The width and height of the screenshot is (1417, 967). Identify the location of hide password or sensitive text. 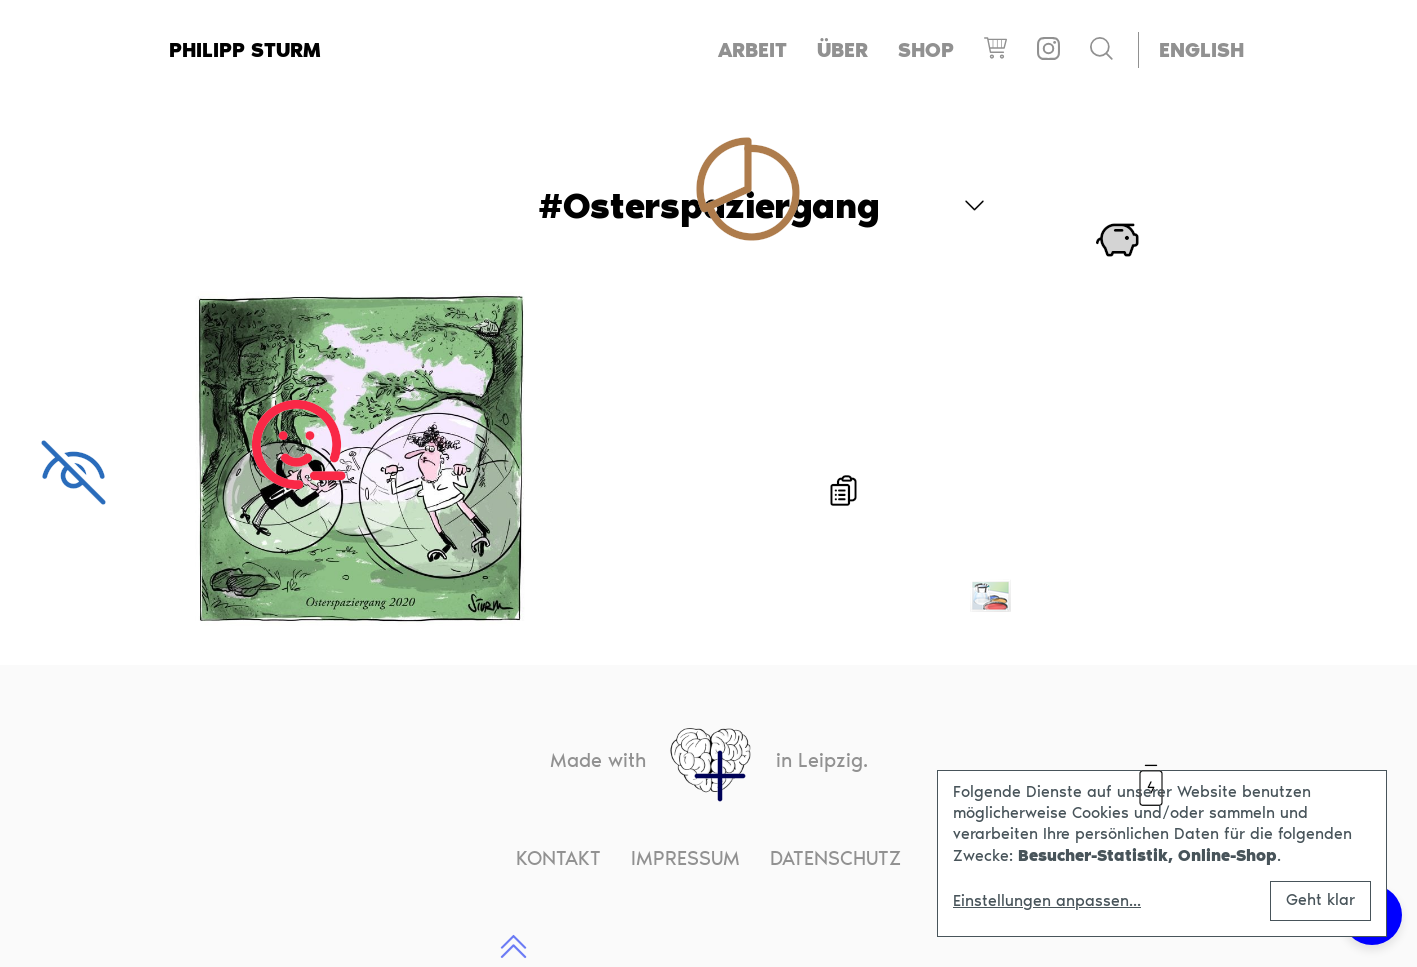
(73, 472).